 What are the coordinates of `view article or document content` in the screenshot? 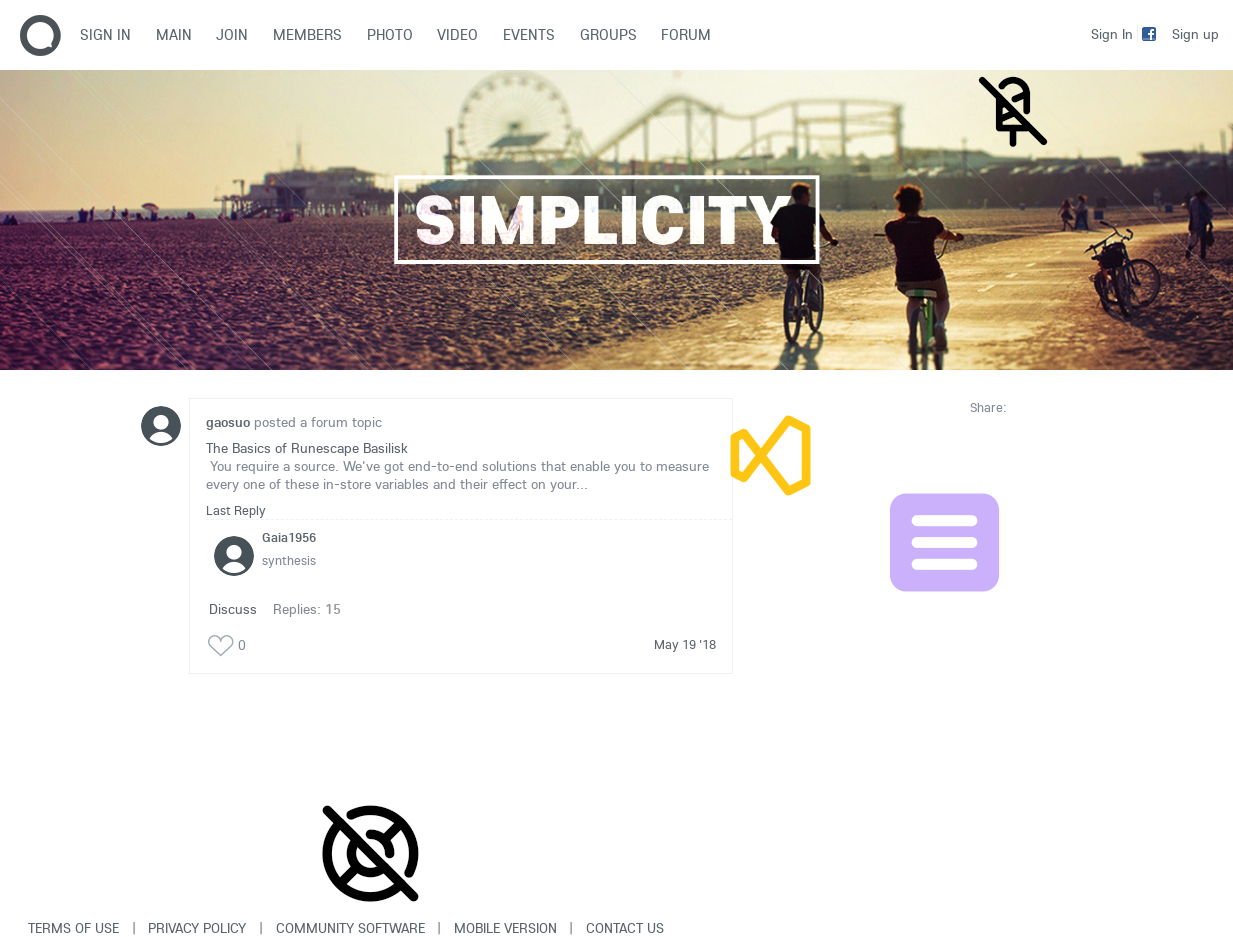 It's located at (944, 542).